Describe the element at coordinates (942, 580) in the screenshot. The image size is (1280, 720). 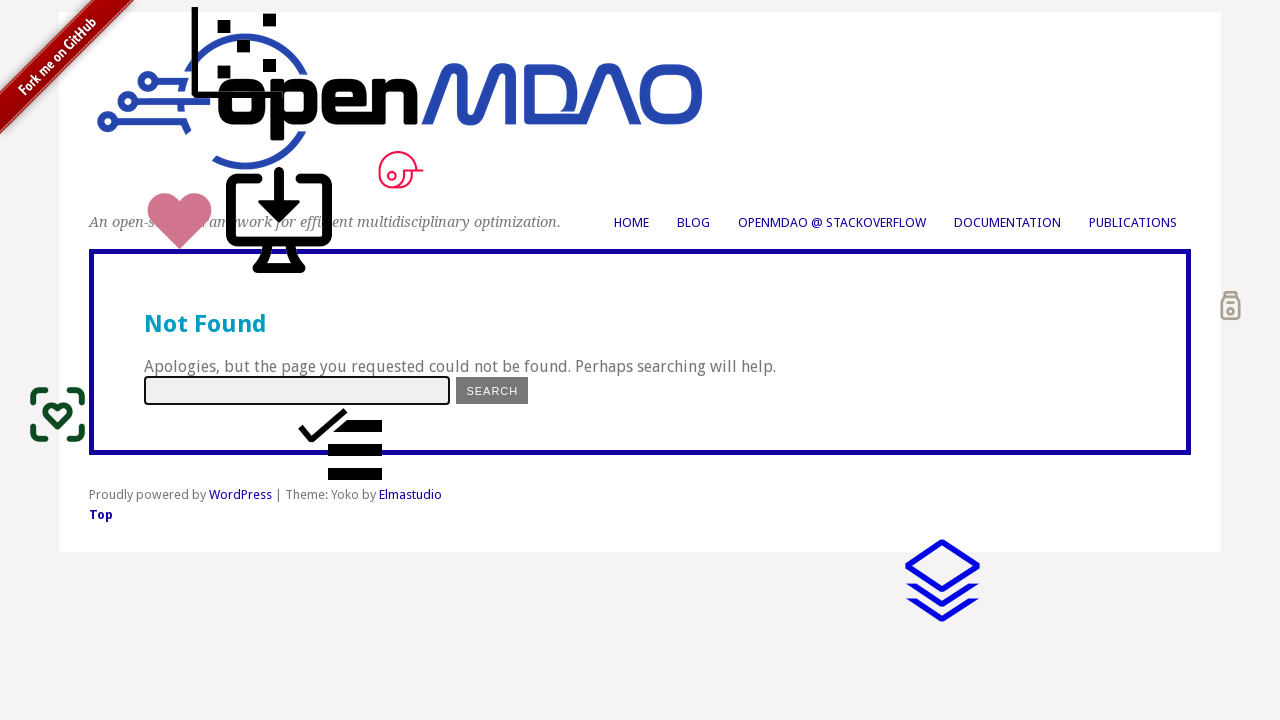
I see `toggle layer visibility in editor` at that location.